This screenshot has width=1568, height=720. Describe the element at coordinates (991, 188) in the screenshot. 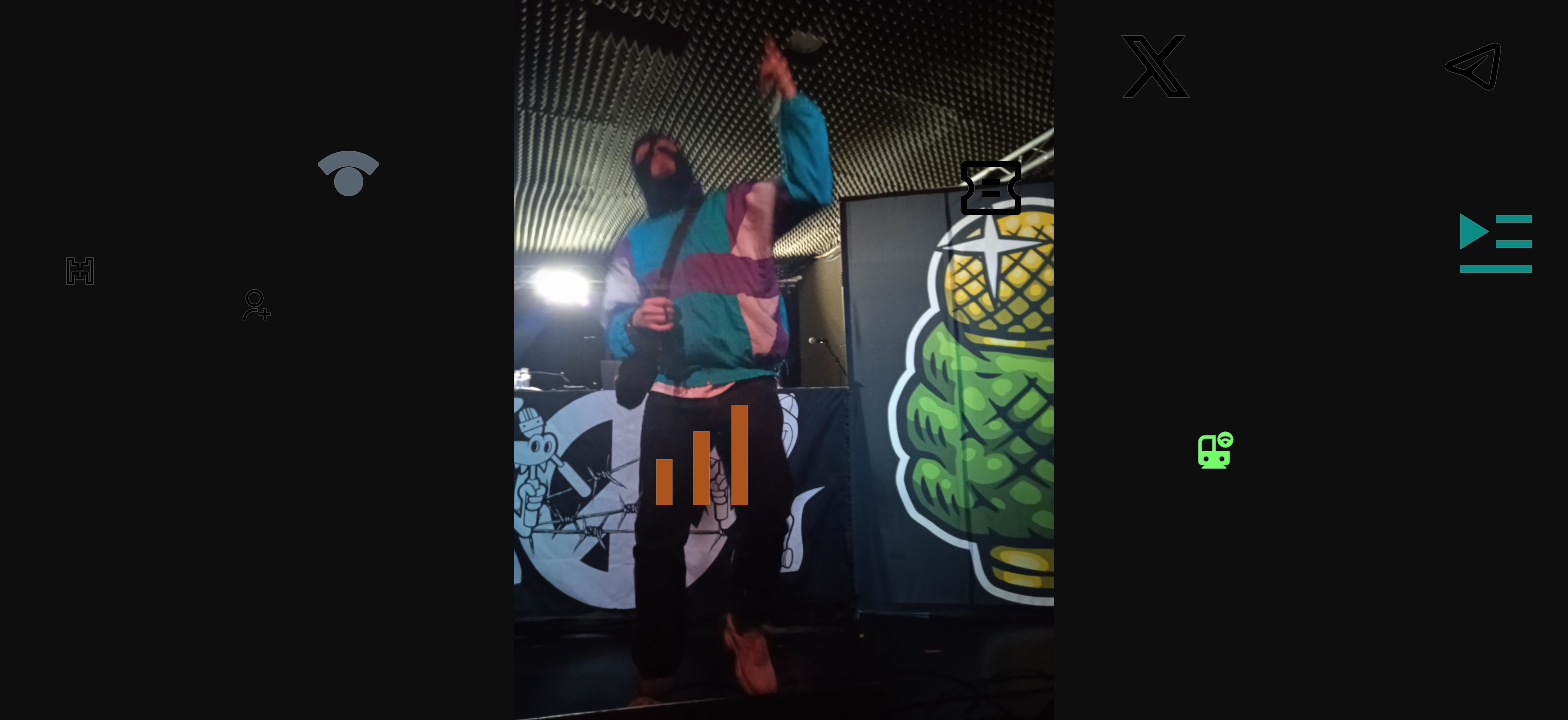

I see `view available coupons or discounts` at that location.